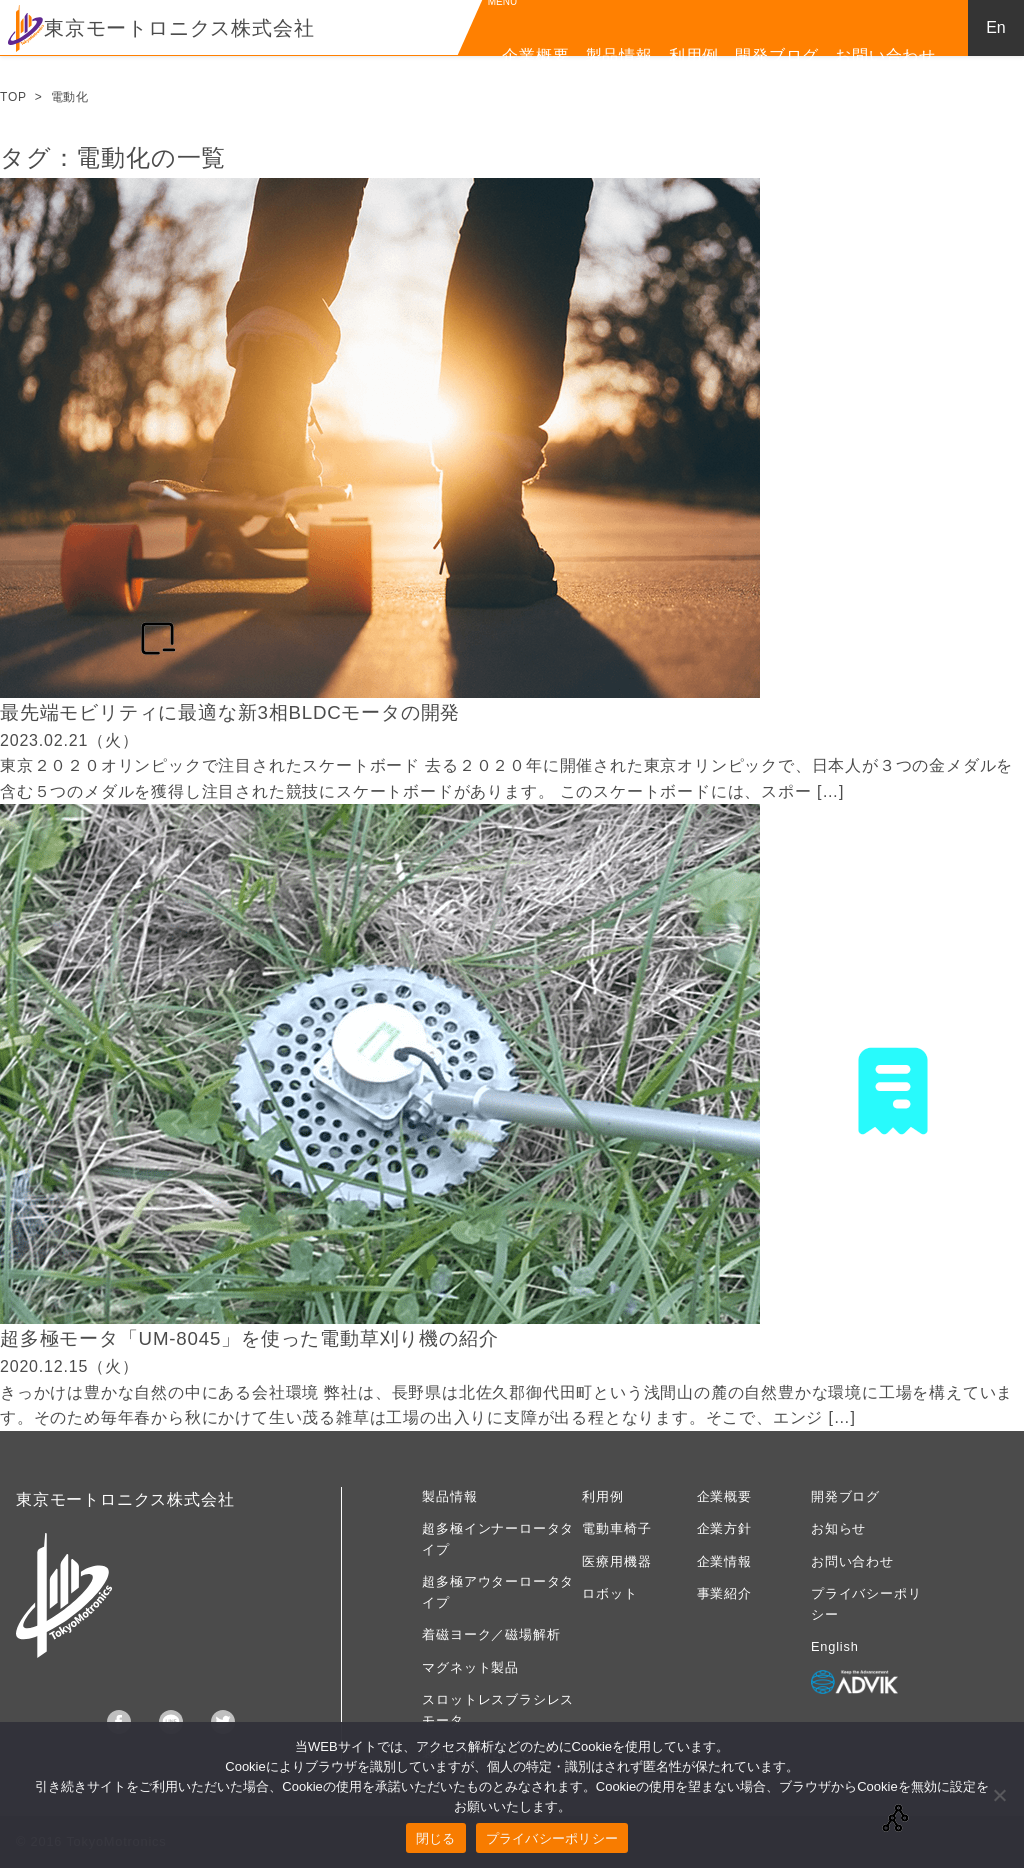 This screenshot has height=1868, width=1024. What do you see at coordinates (157, 638) in the screenshot?
I see `remove an item from a list` at bounding box center [157, 638].